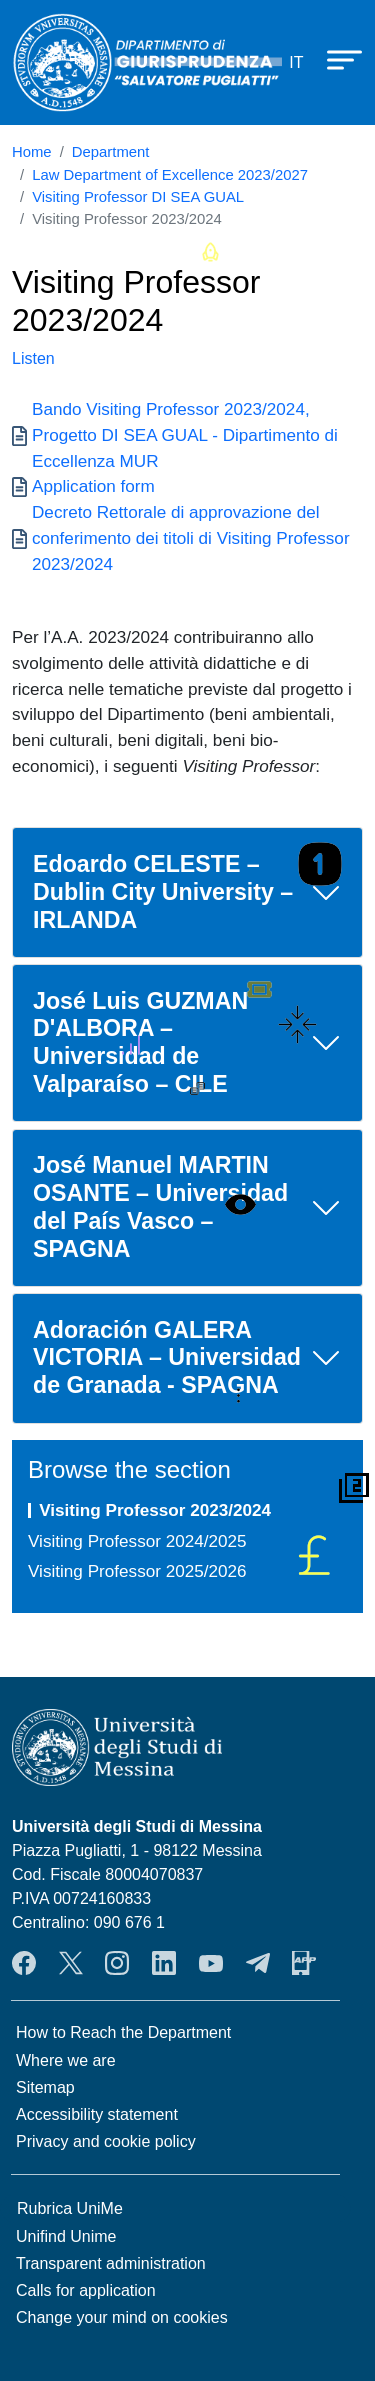 This screenshot has width=375, height=2381. I want to click on view or preview content, so click(240, 1204).